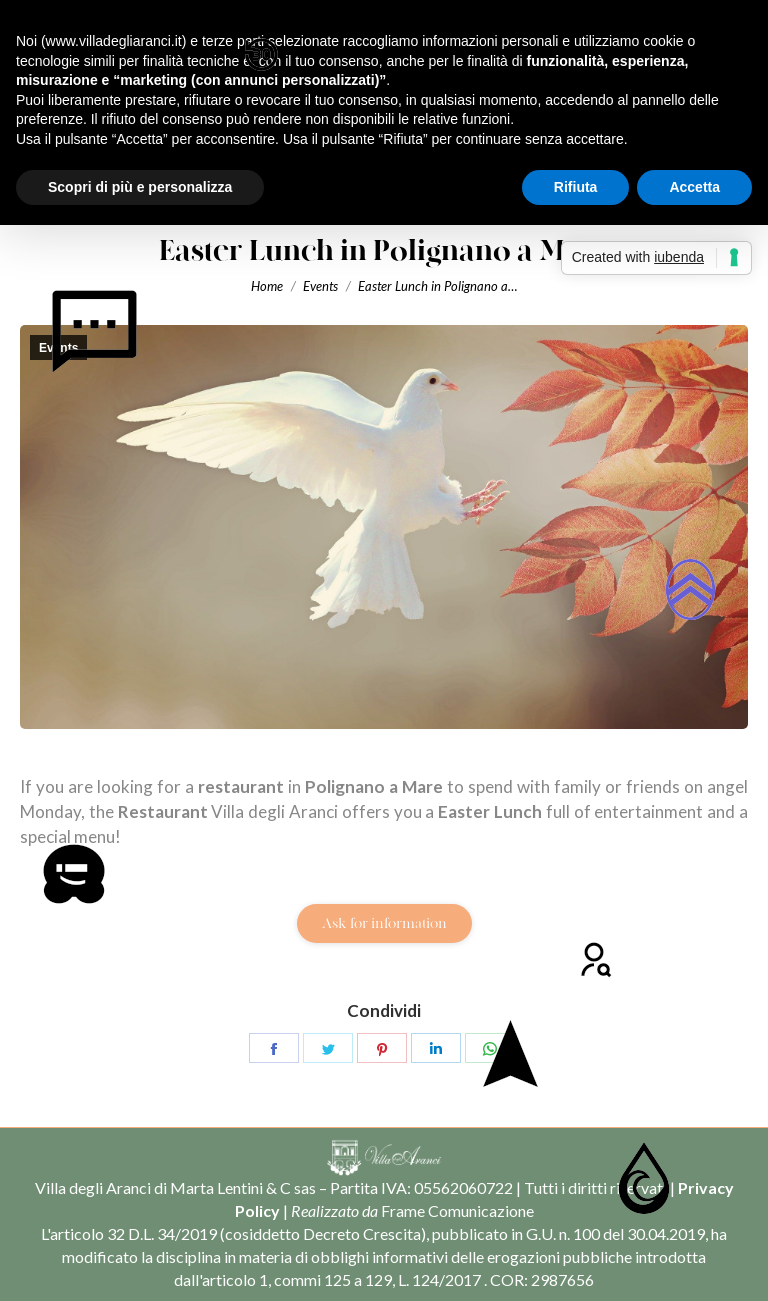 The image size is (768, 1301). I want to click on search for a user or contact, so click(594, 960).